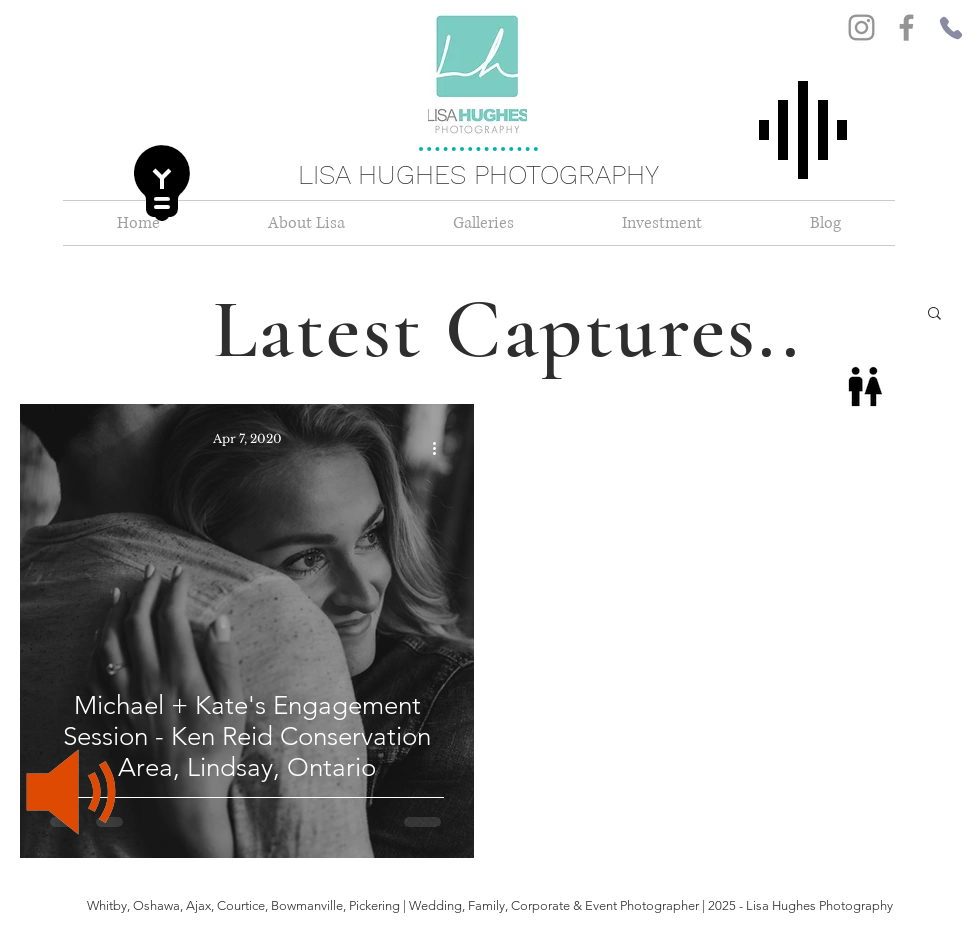 Image resolution: width=980 pixels, height=933 pixels. What do you see at coordinates (864, 386) in the screenshot?
I see `find nearby restrooms` at bounding box center [864, 386].